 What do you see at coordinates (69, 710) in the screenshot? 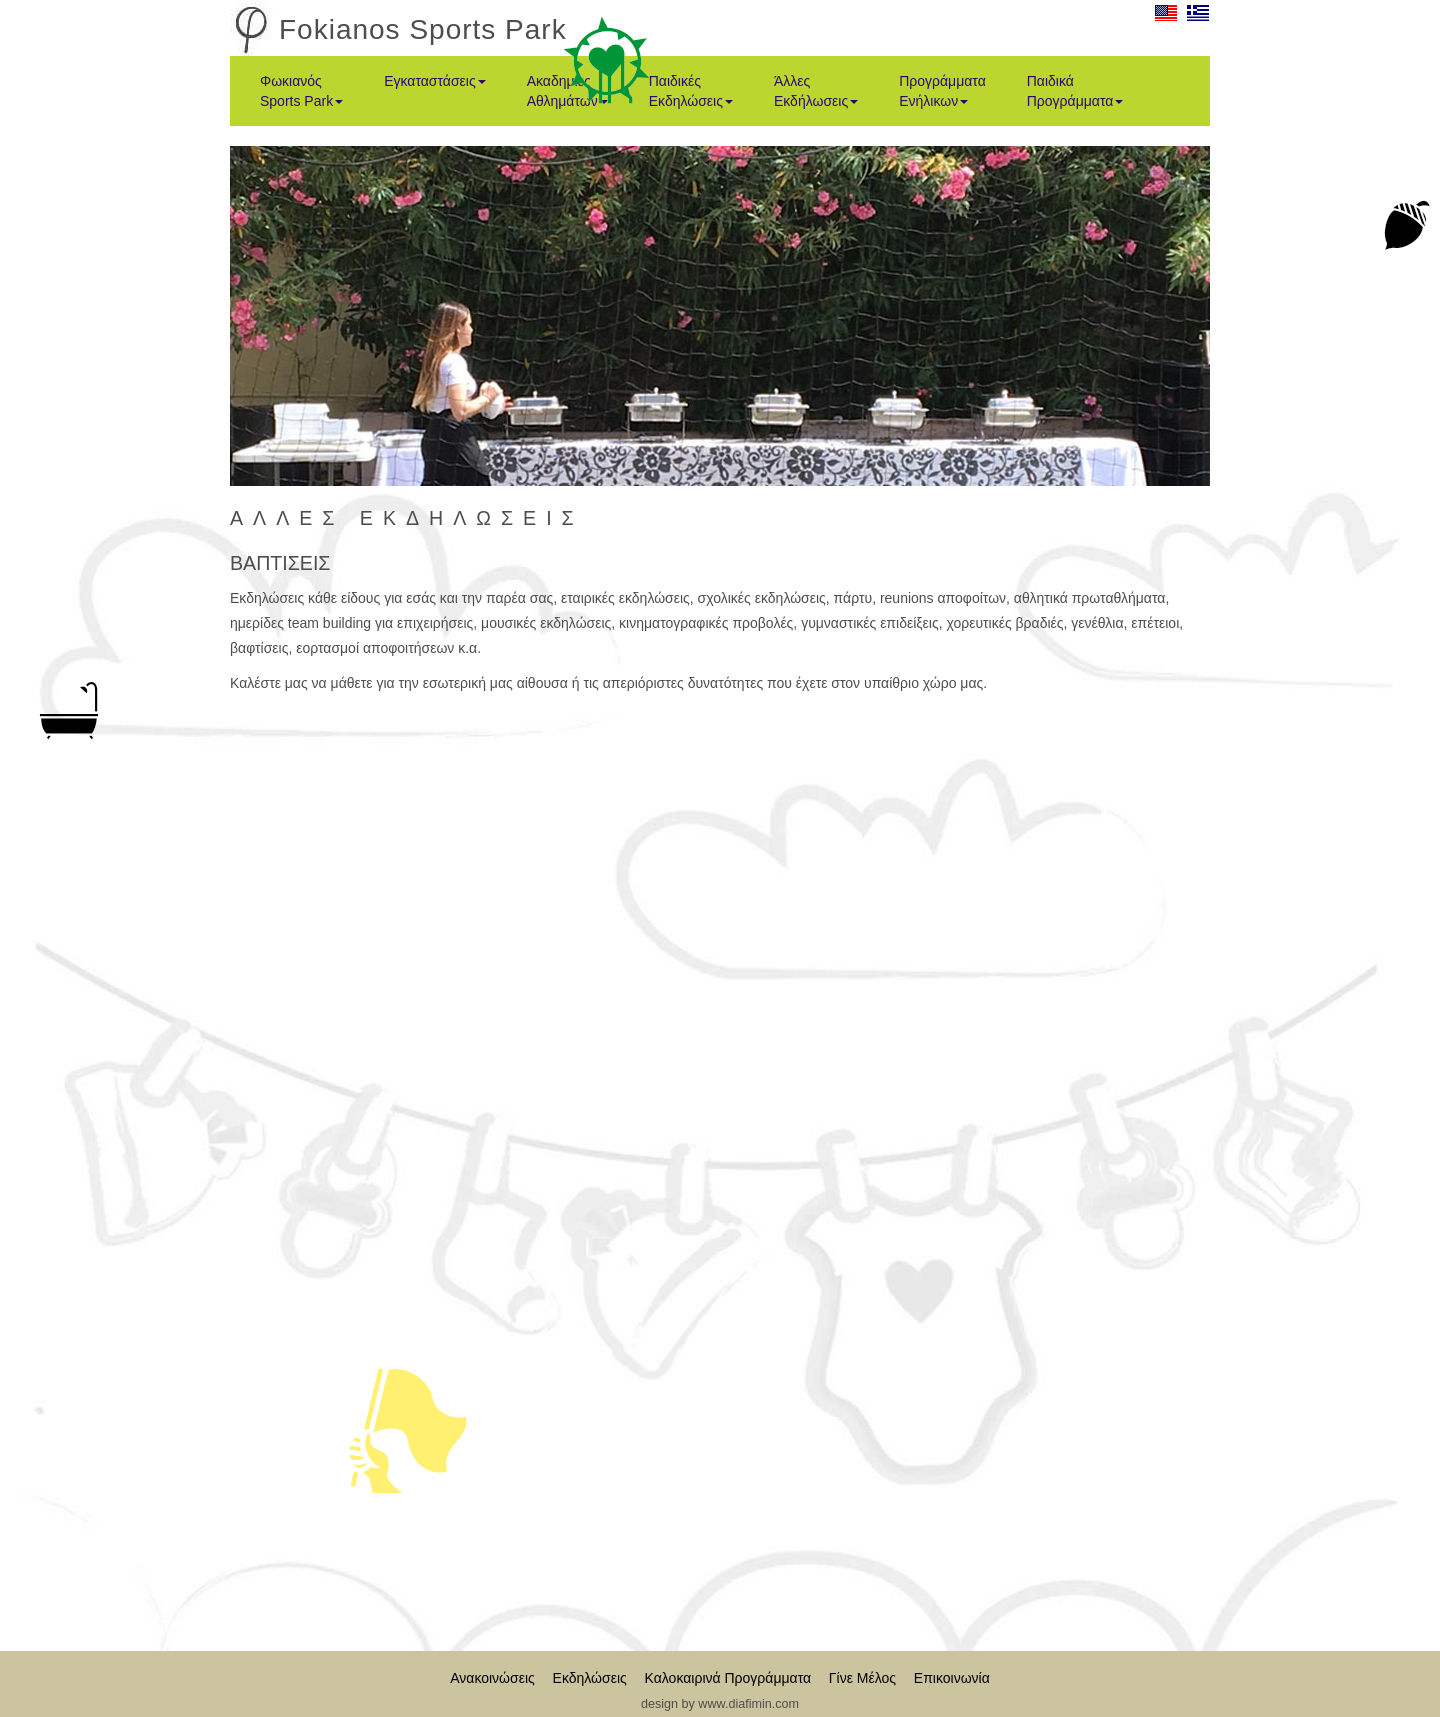
I see `indicates bathroom or bathing facilities` at bounding box center [69, 710].